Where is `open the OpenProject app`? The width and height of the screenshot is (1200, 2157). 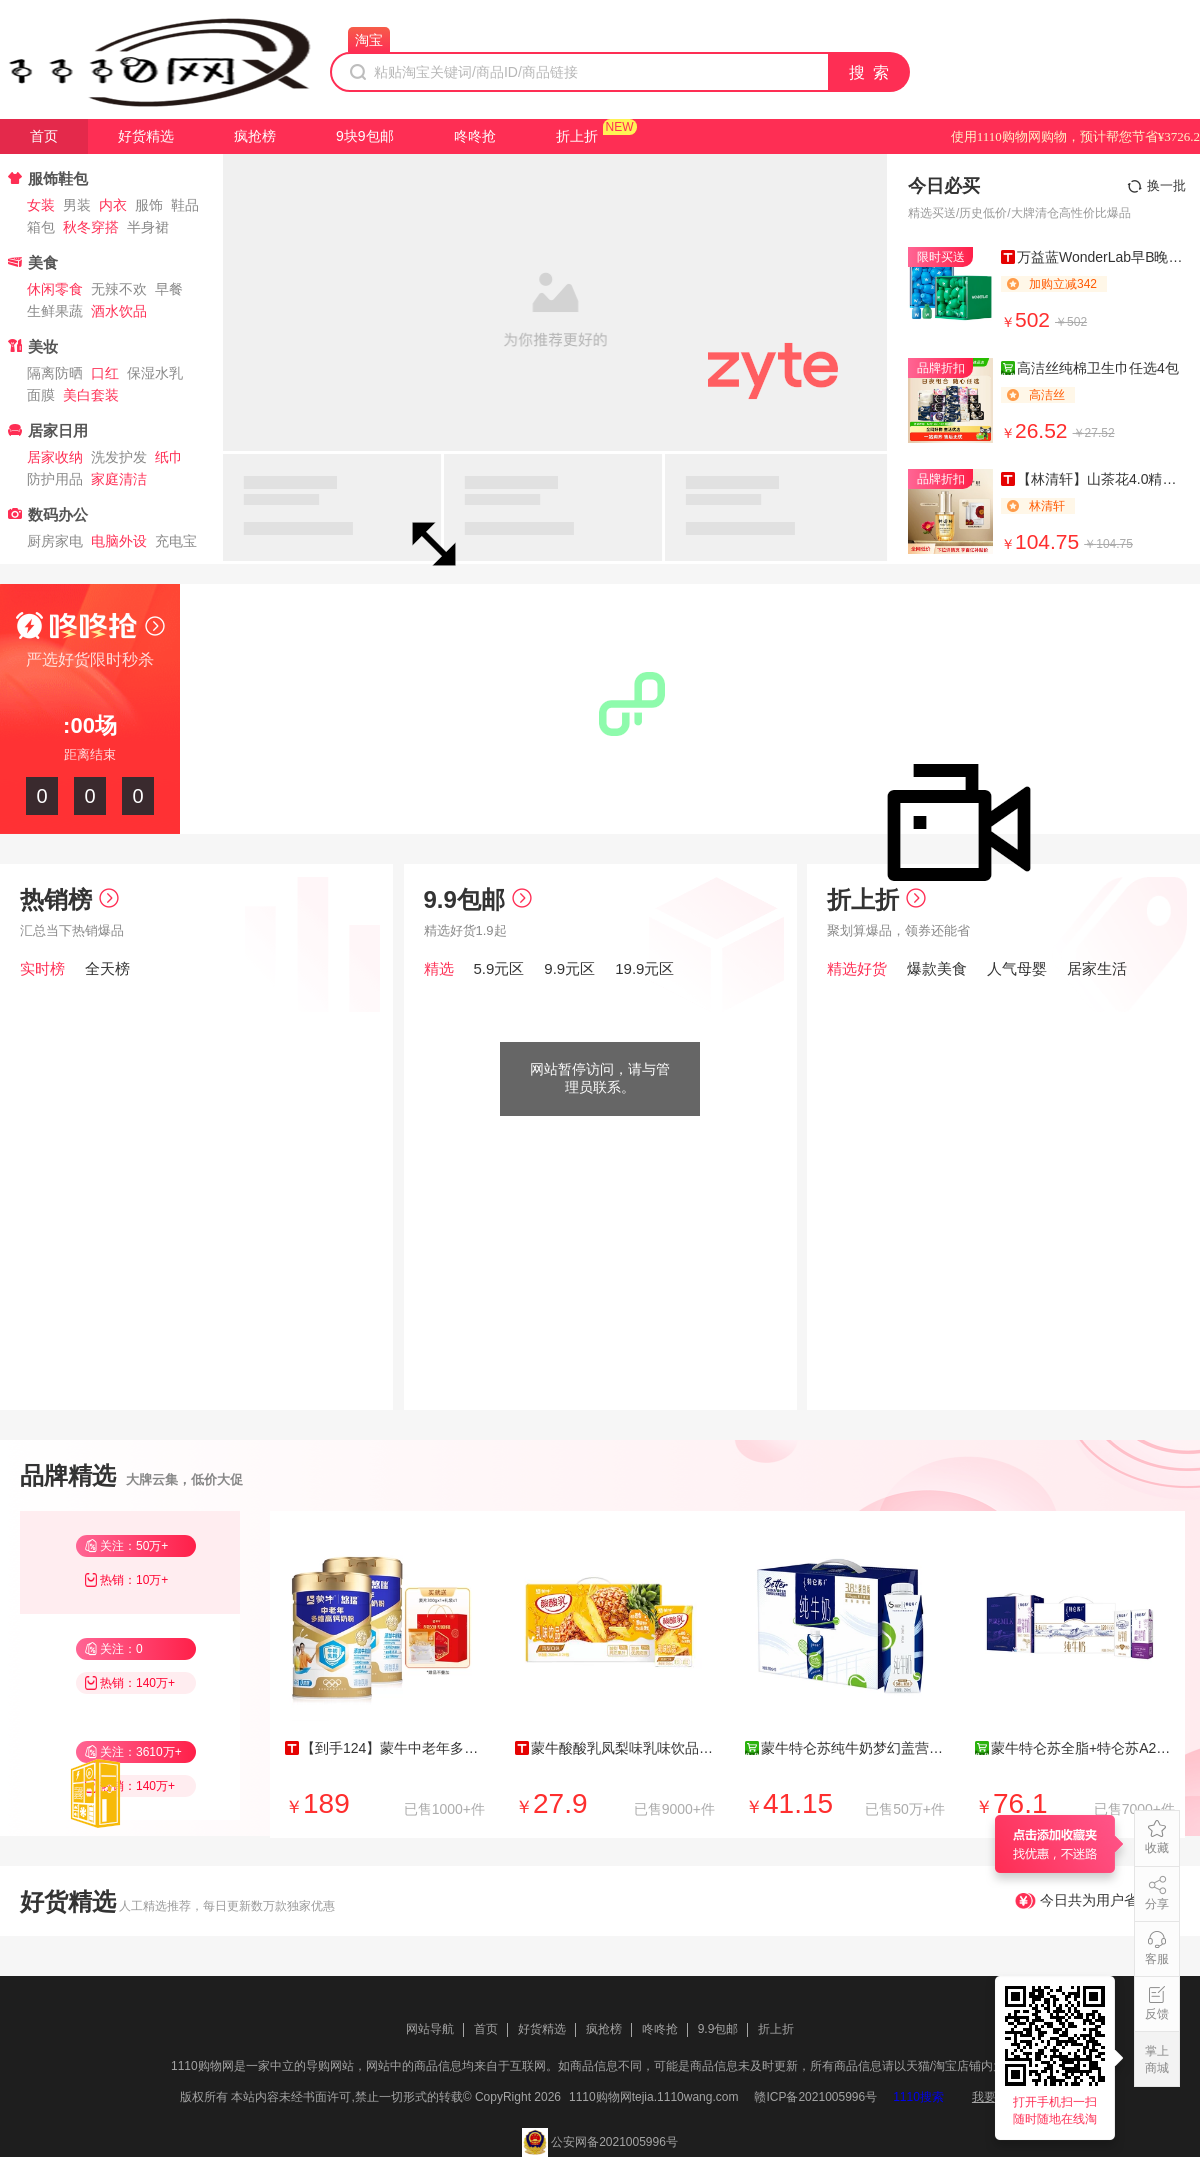 open the OpenProject app is located at coordinates (632, 704).